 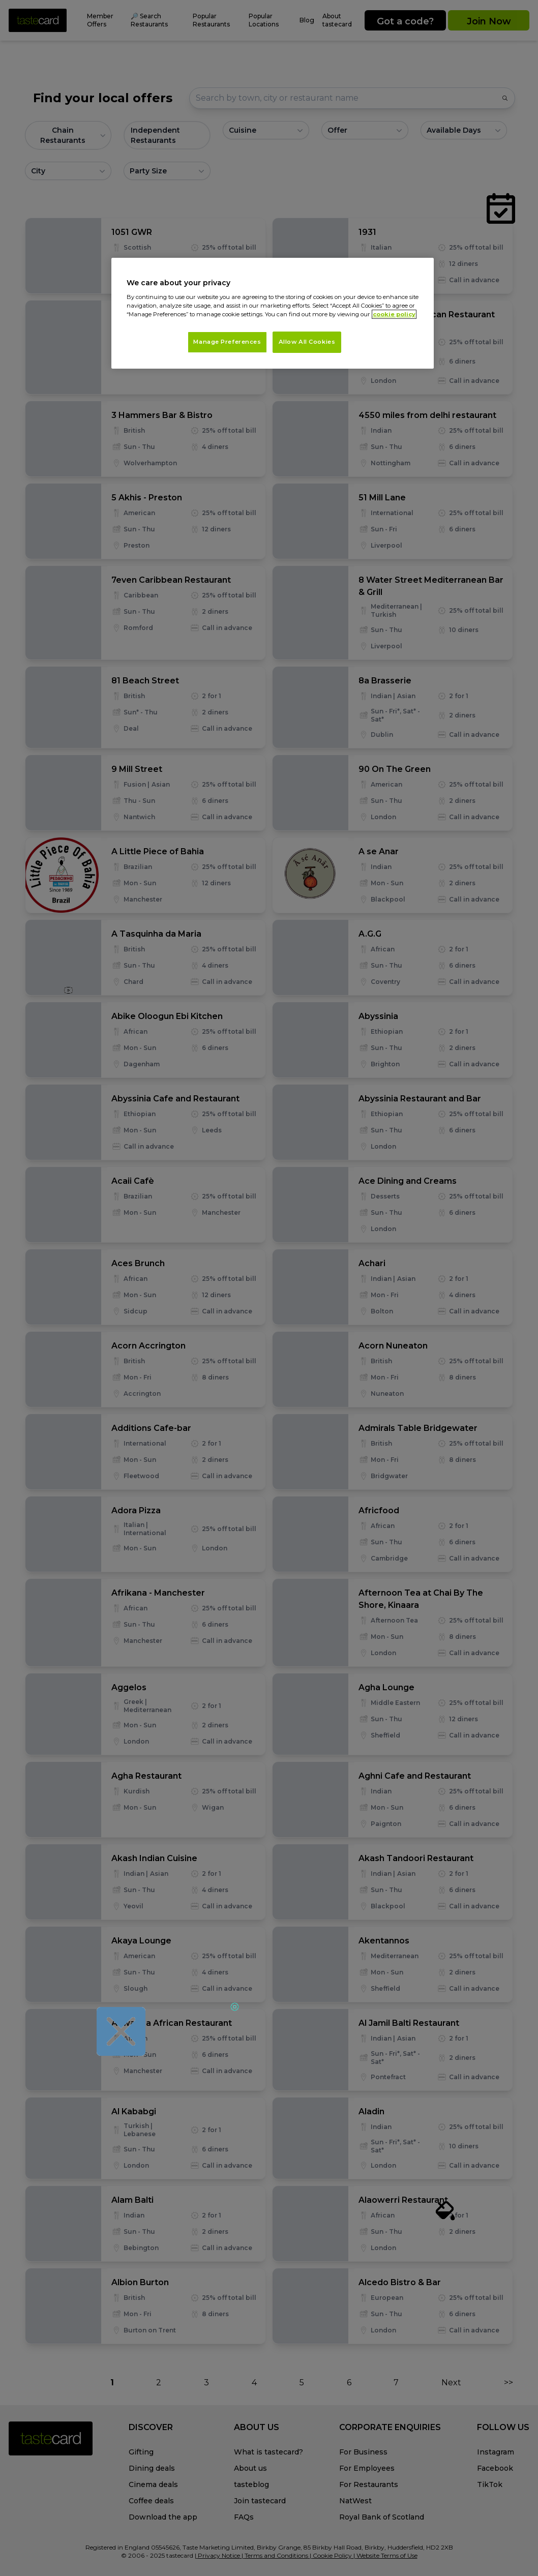 What do you see at coordinates (501, 209) in the screenshot?
I see `confirm or complete a scheduled event` at bounding box center [501, 209].